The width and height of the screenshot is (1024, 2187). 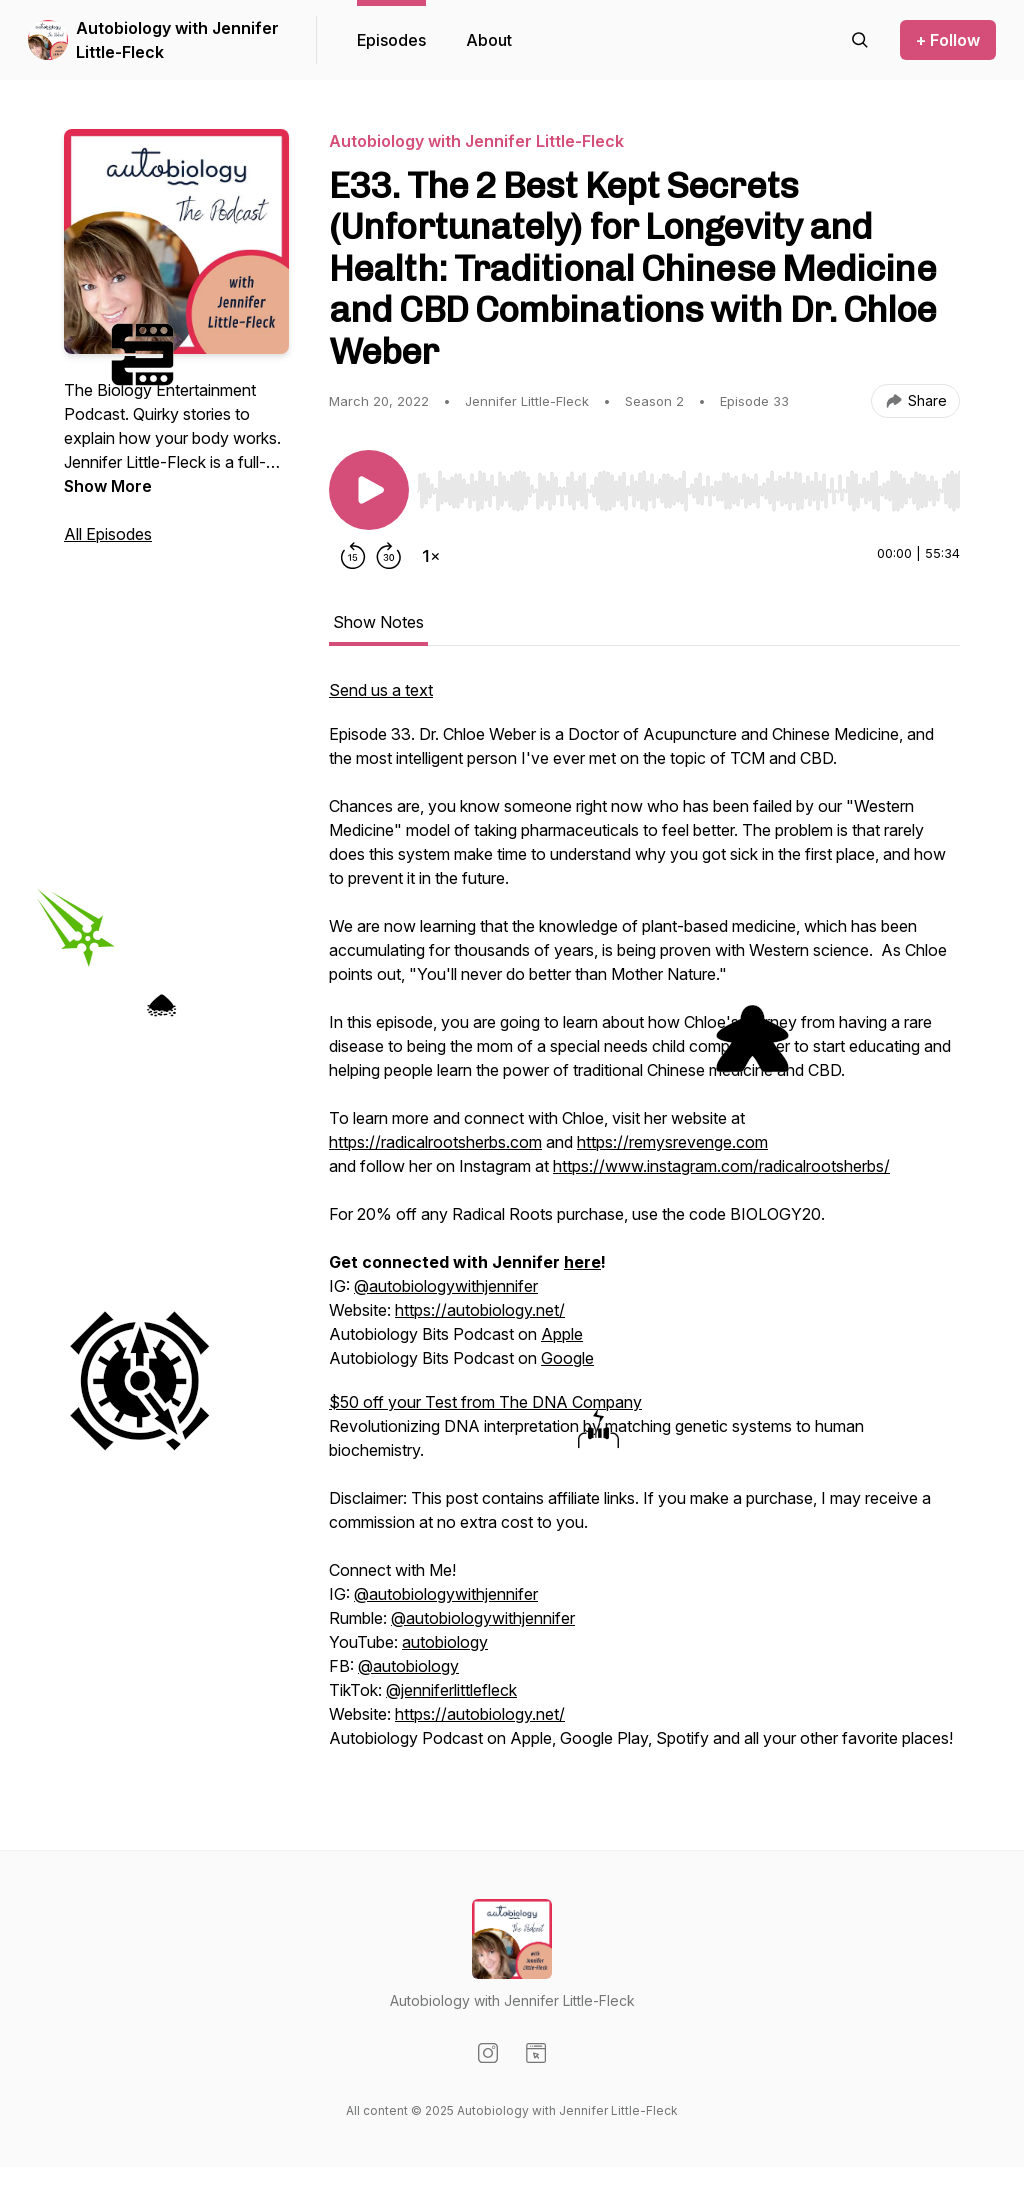 What do you see at coordinates (598, 1427) in the screenshot?
I see `indicates electrical resistance or interrupted current flow` at bounding box center [598, 1427].